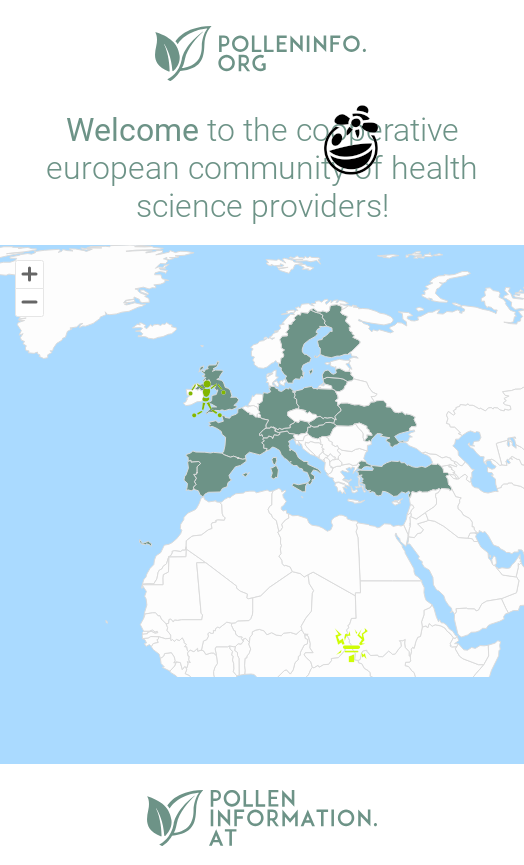 This screenshot has height=865, width=524. What do you see at coordinates (351, 645) in the screenshot?
I see `activate electrical or energy-based ability` at bounding box center [351, 645].